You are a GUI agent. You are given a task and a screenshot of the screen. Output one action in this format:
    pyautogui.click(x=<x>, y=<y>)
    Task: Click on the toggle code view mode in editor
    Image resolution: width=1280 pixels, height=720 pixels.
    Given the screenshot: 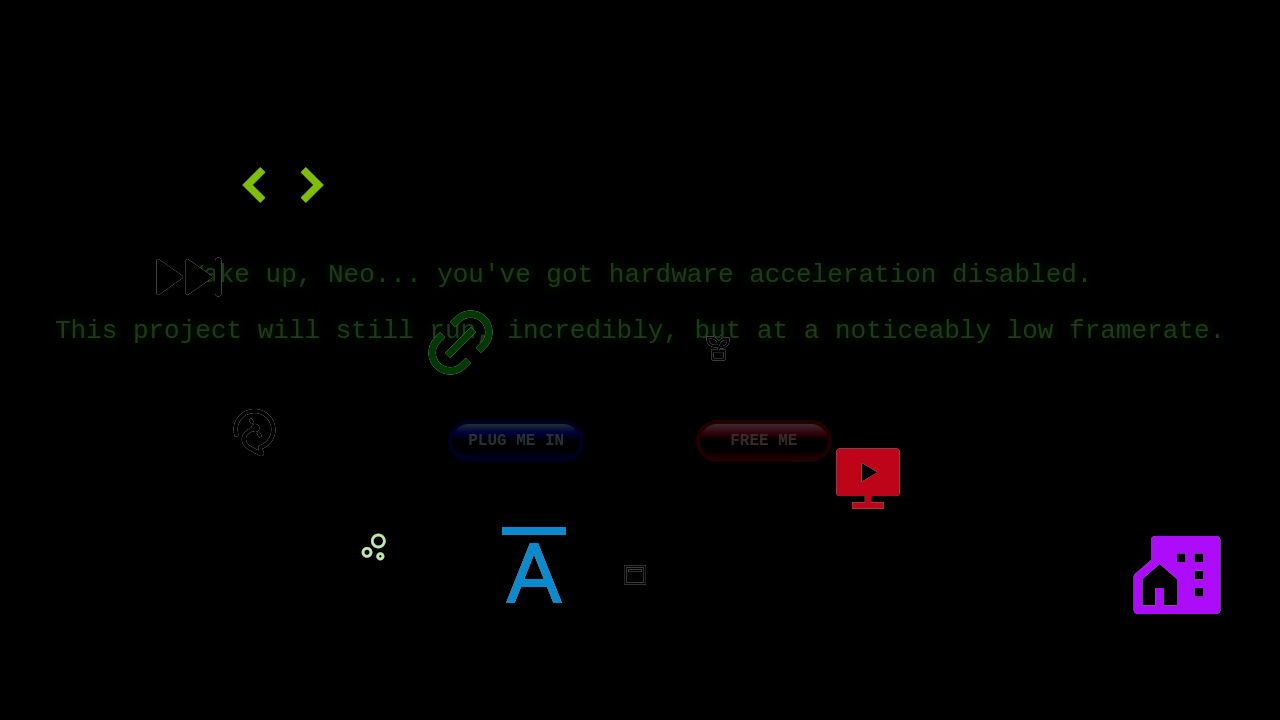 What is the action you would take?
    pyautogui.click(x=283, y=185)
    